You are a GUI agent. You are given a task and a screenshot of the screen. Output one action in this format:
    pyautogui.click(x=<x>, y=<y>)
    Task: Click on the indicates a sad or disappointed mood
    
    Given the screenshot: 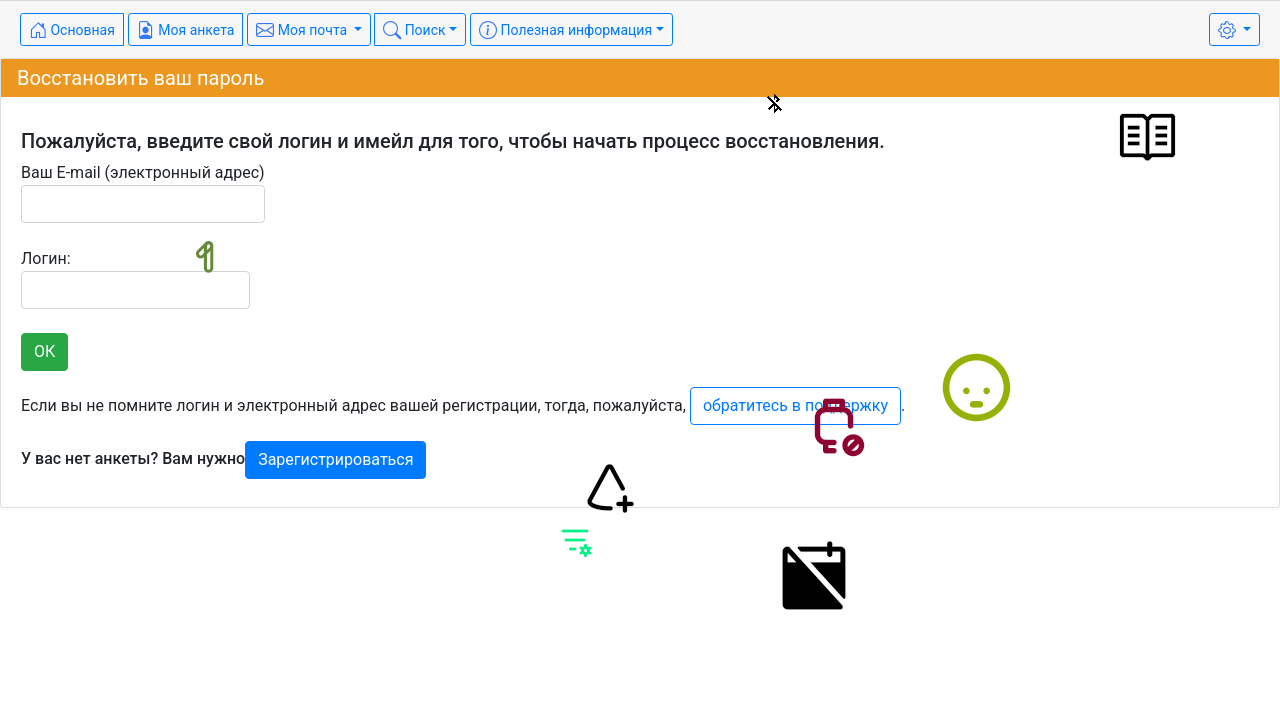 What is the action you would take?
    pyautogui.click(x=976, y=387)
    